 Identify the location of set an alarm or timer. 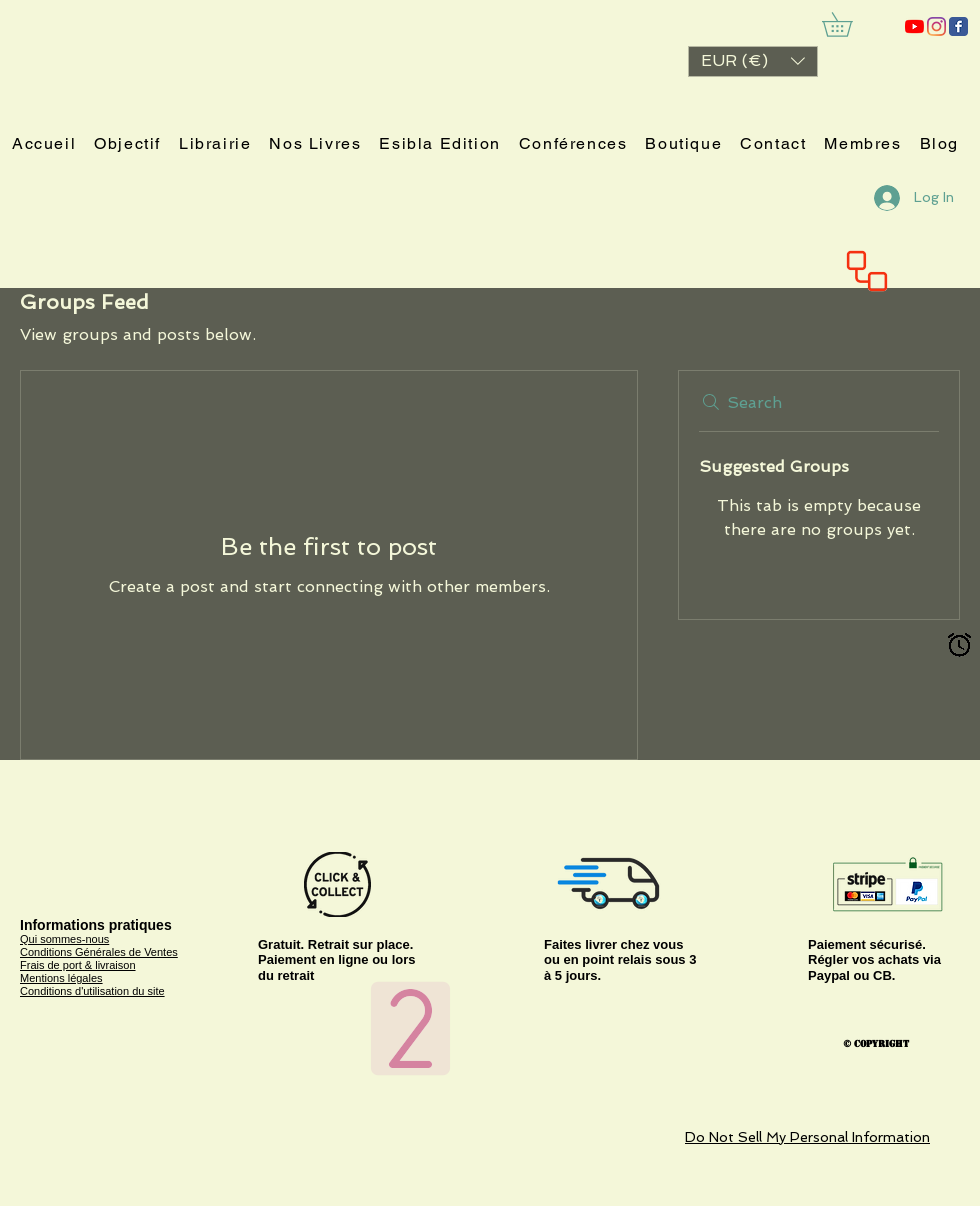
(959, 644).